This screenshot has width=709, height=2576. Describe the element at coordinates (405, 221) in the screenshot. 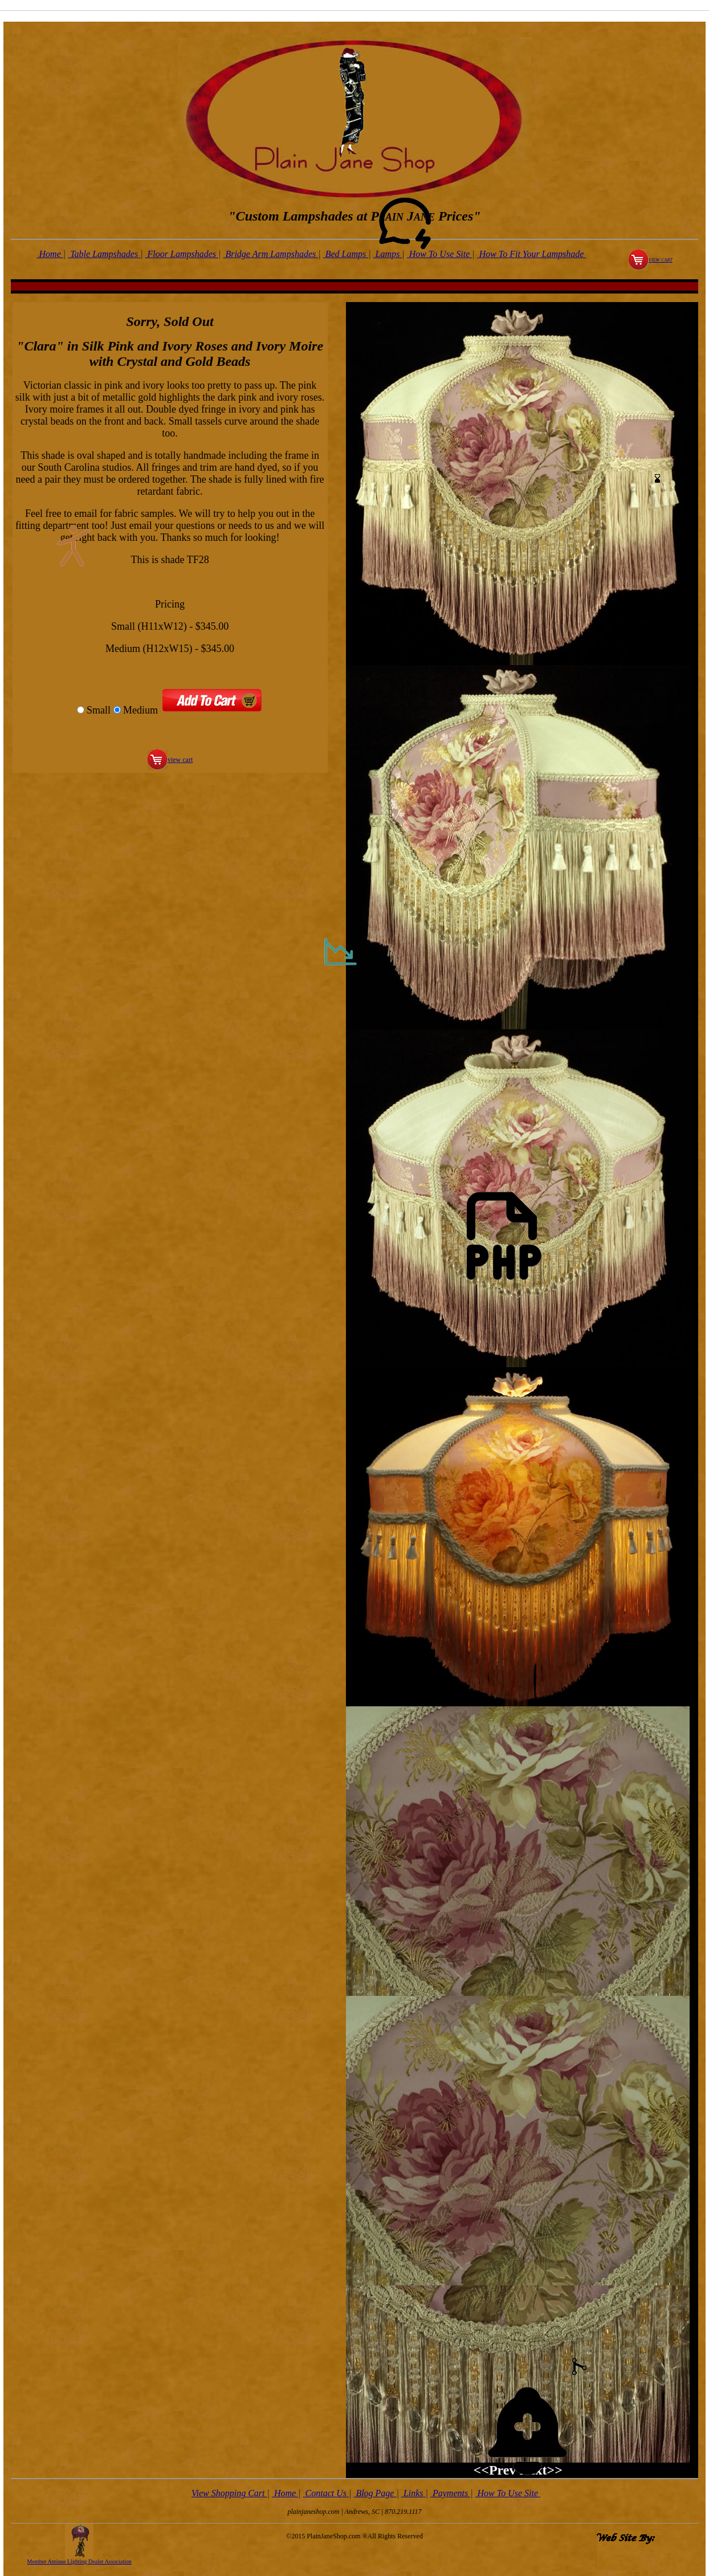

I see `send a quick or instant message` at that location.